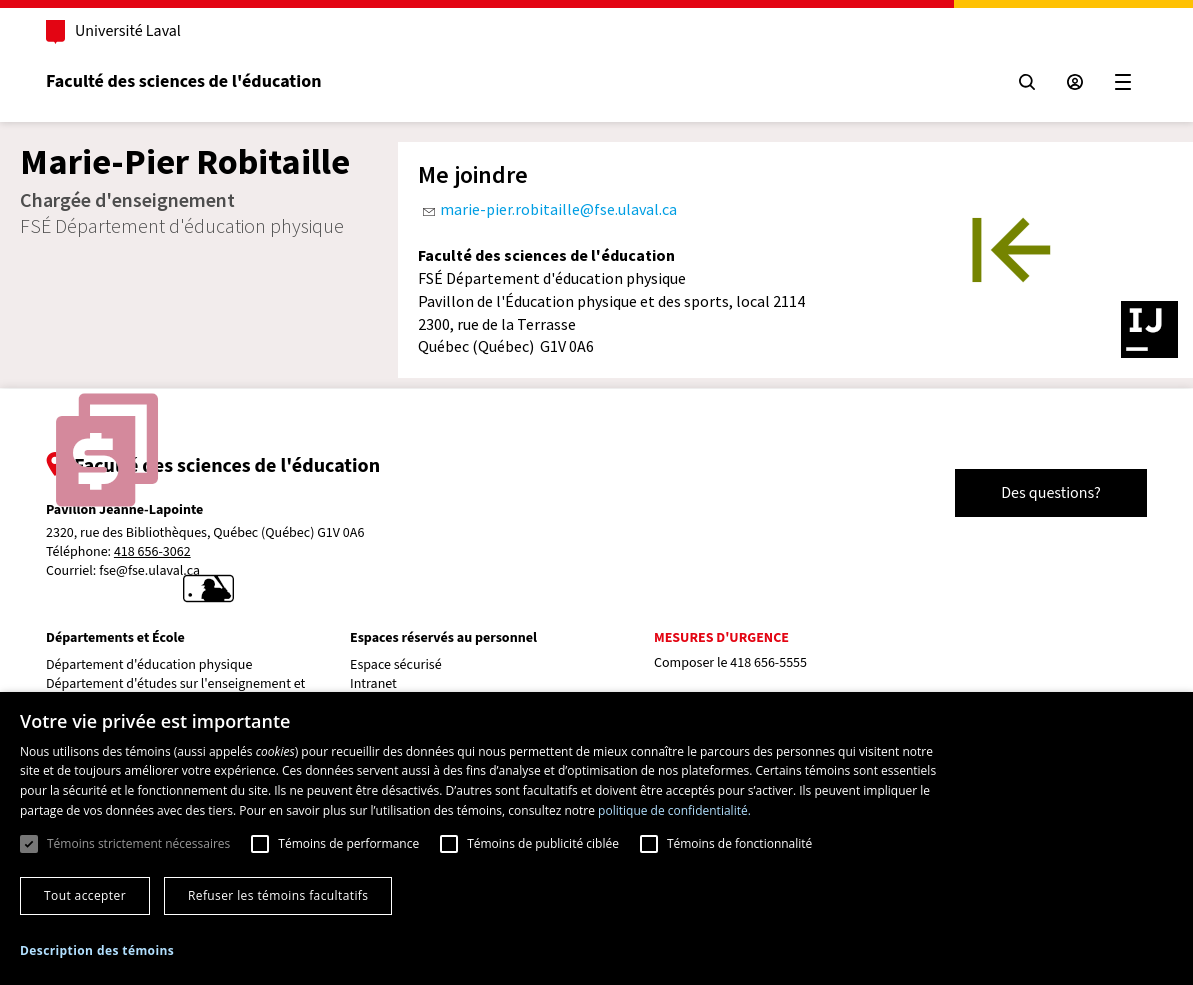 This screenshot has height=985, width=1193. I want to click on collapse panel to the left, so click(1009, 250).